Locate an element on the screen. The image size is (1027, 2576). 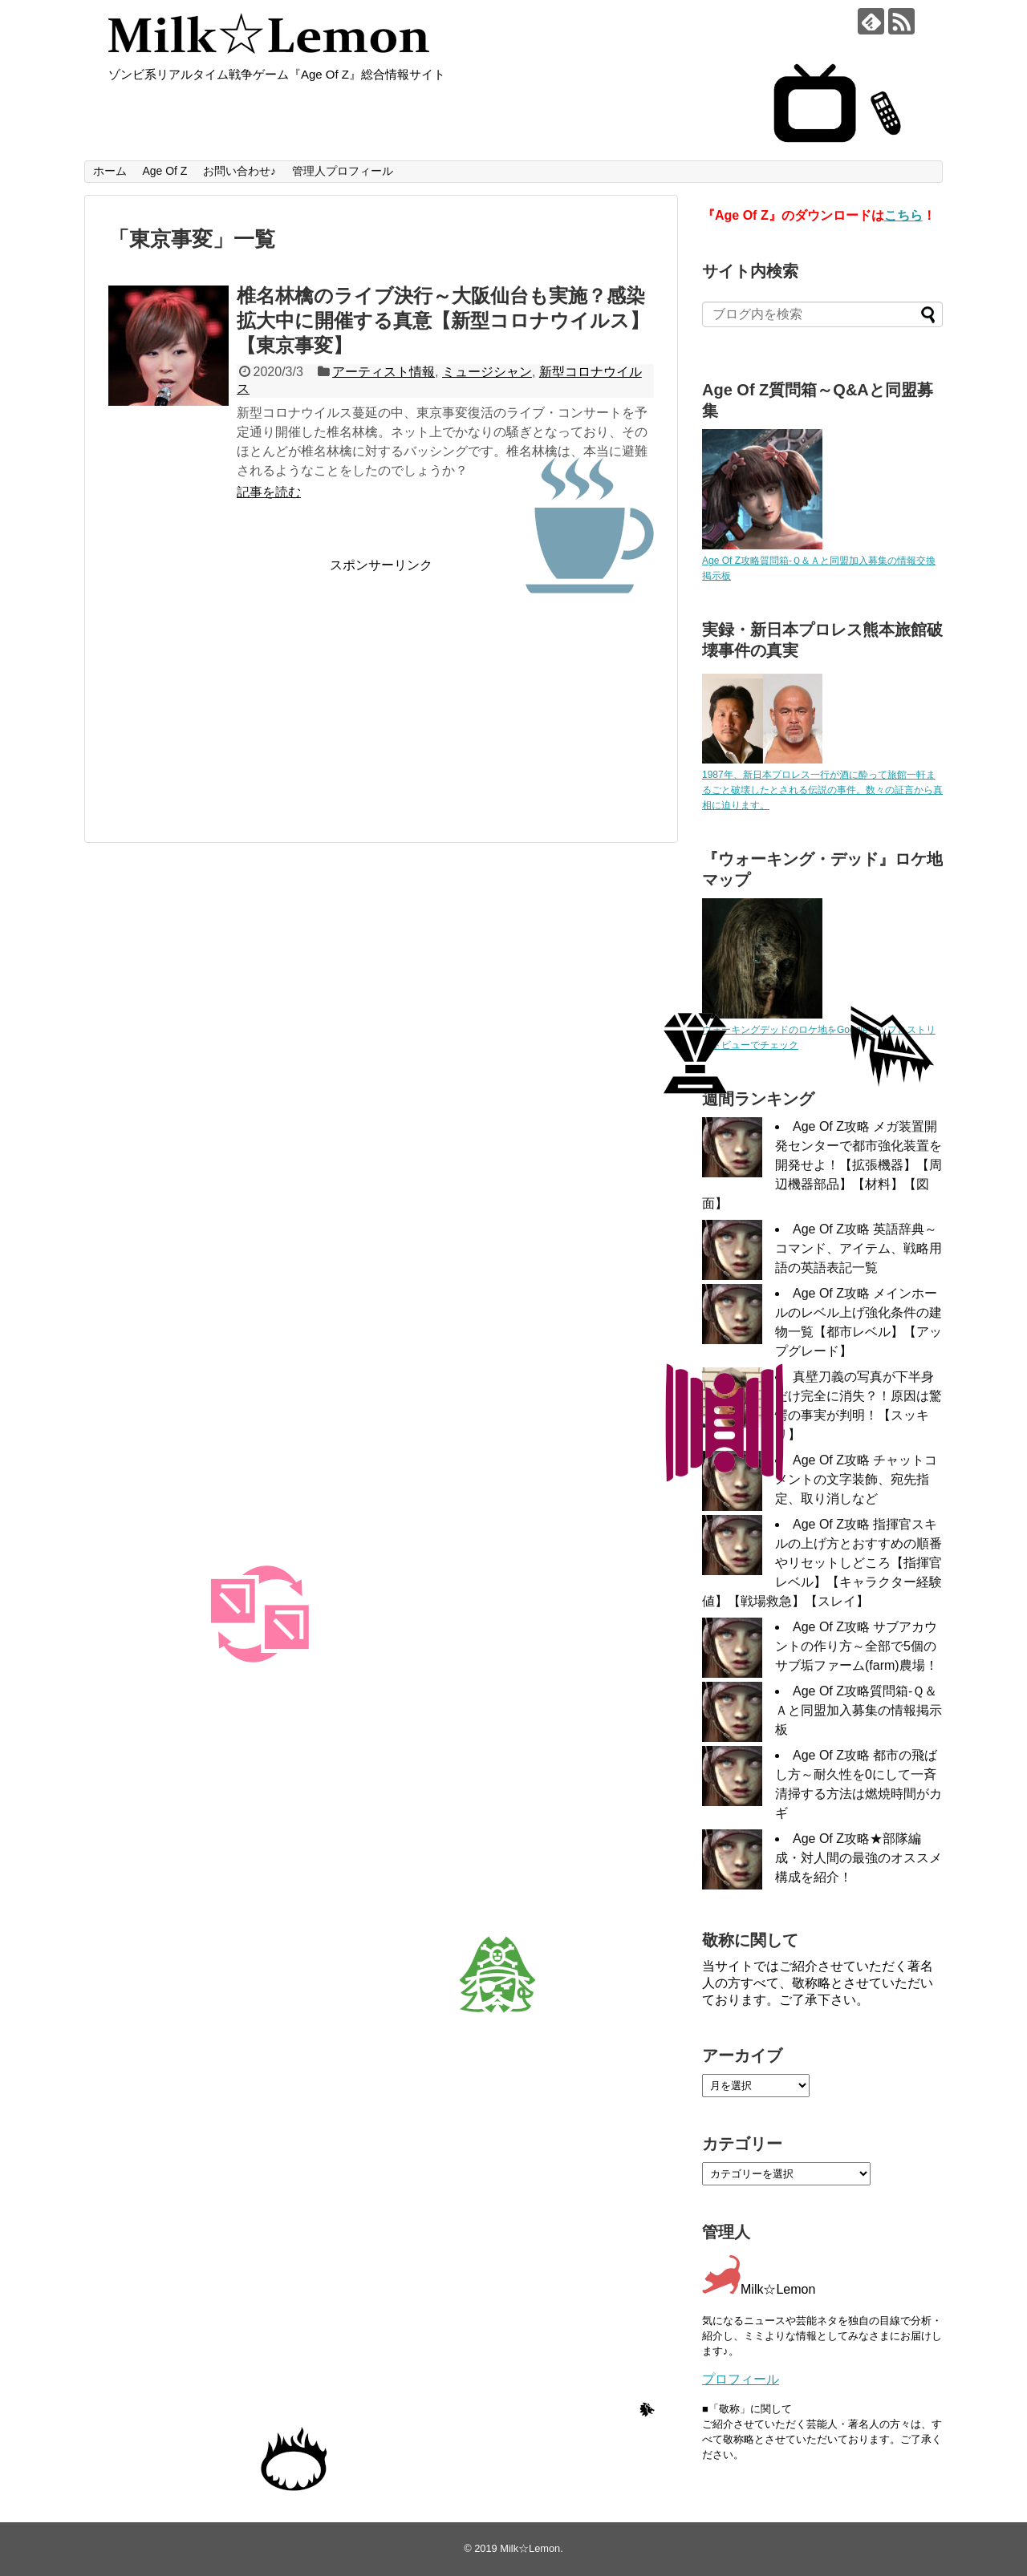
select pirate captain character or avatar is located at coordinates (497, 1975).